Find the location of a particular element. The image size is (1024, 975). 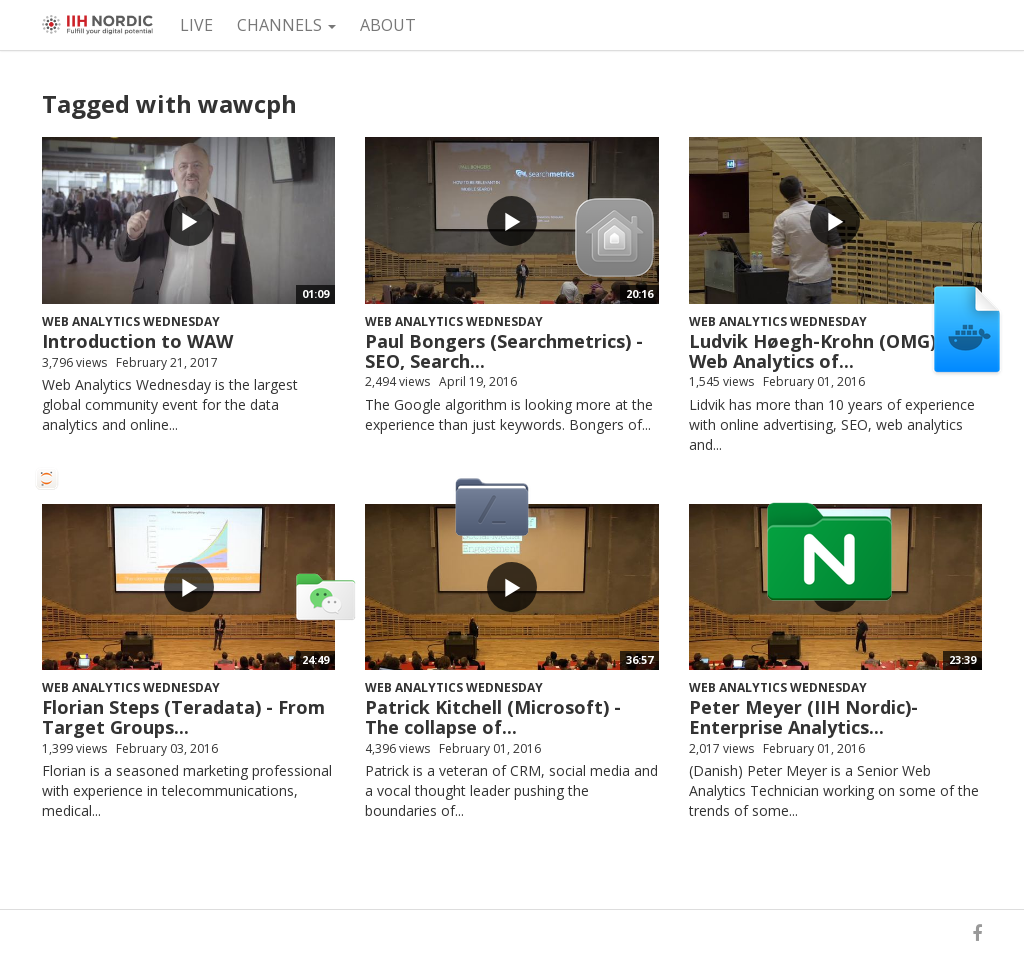

launch jupyter notebook application is located at coordinates (46, 478).